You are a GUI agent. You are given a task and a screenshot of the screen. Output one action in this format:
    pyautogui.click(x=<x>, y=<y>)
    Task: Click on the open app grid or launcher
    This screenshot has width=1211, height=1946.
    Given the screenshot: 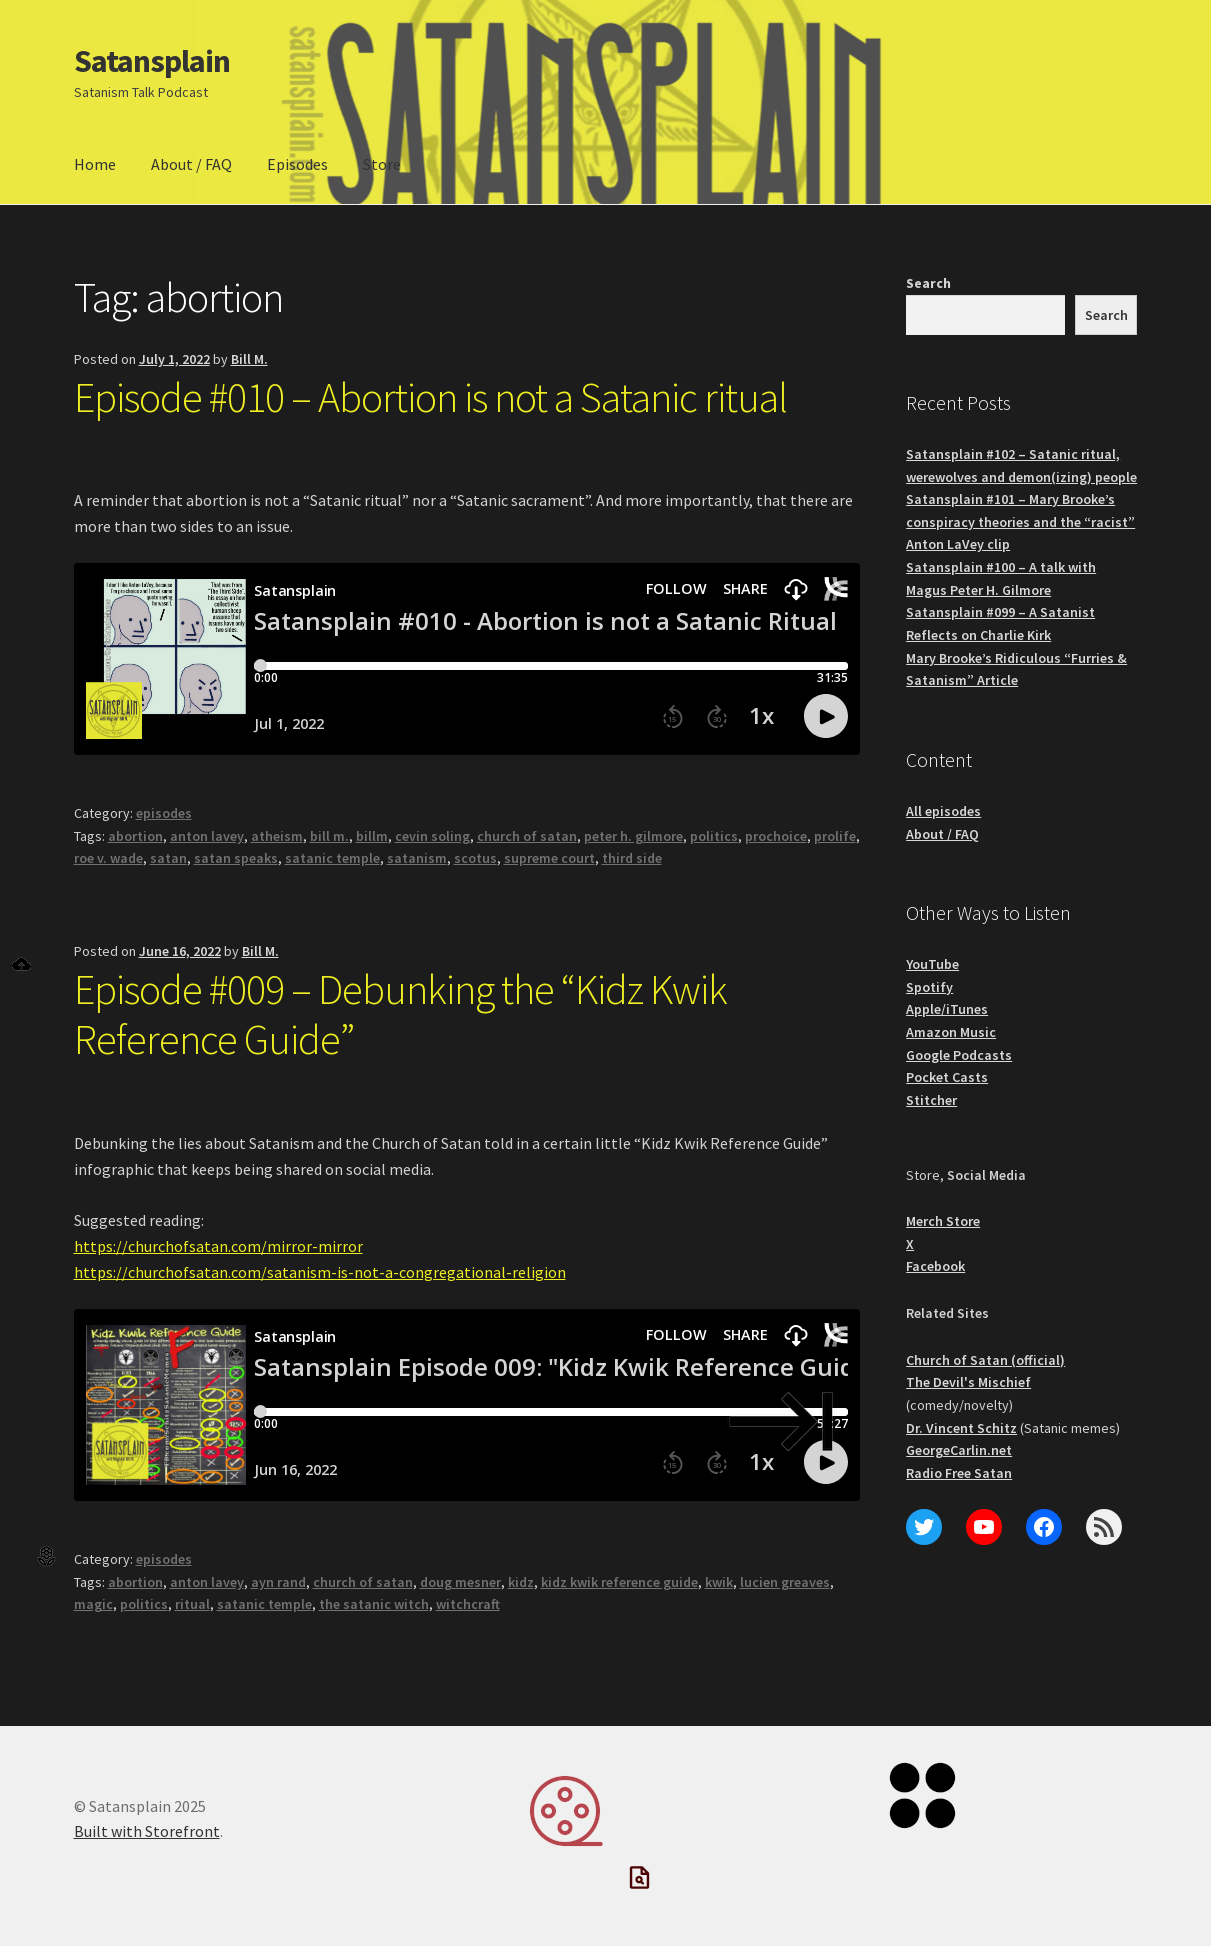 What is the action you would take?
    pyautogui.click(x=922, y=1795)
    